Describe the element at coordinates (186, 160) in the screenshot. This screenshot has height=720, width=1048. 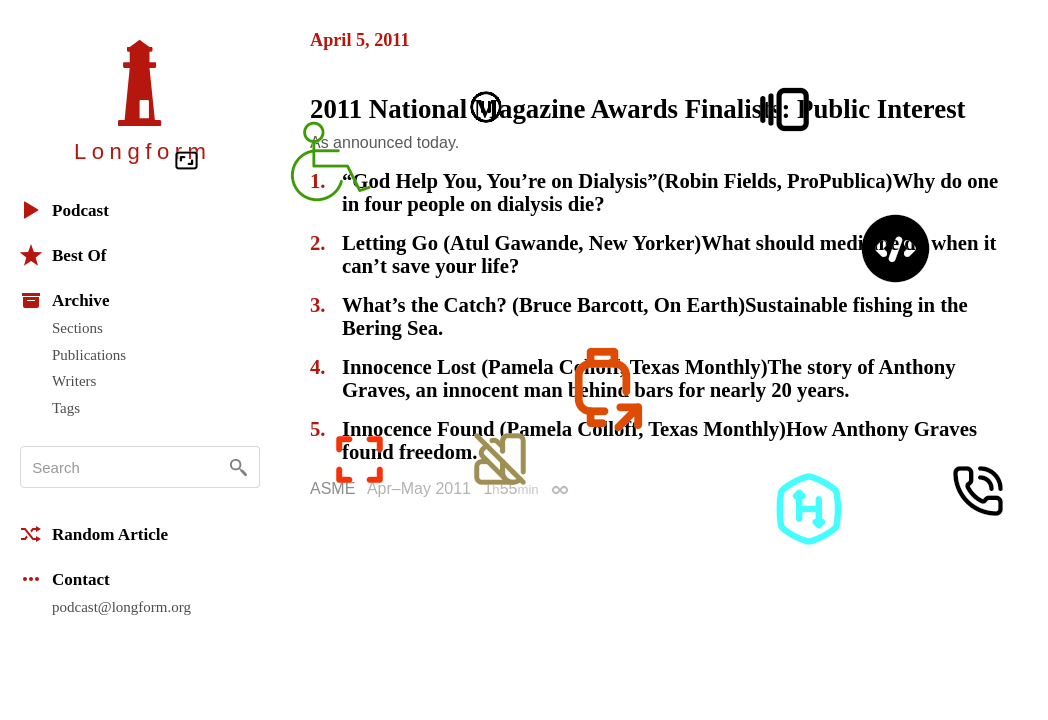
I see `adjust aspect ratio settings` at that location.